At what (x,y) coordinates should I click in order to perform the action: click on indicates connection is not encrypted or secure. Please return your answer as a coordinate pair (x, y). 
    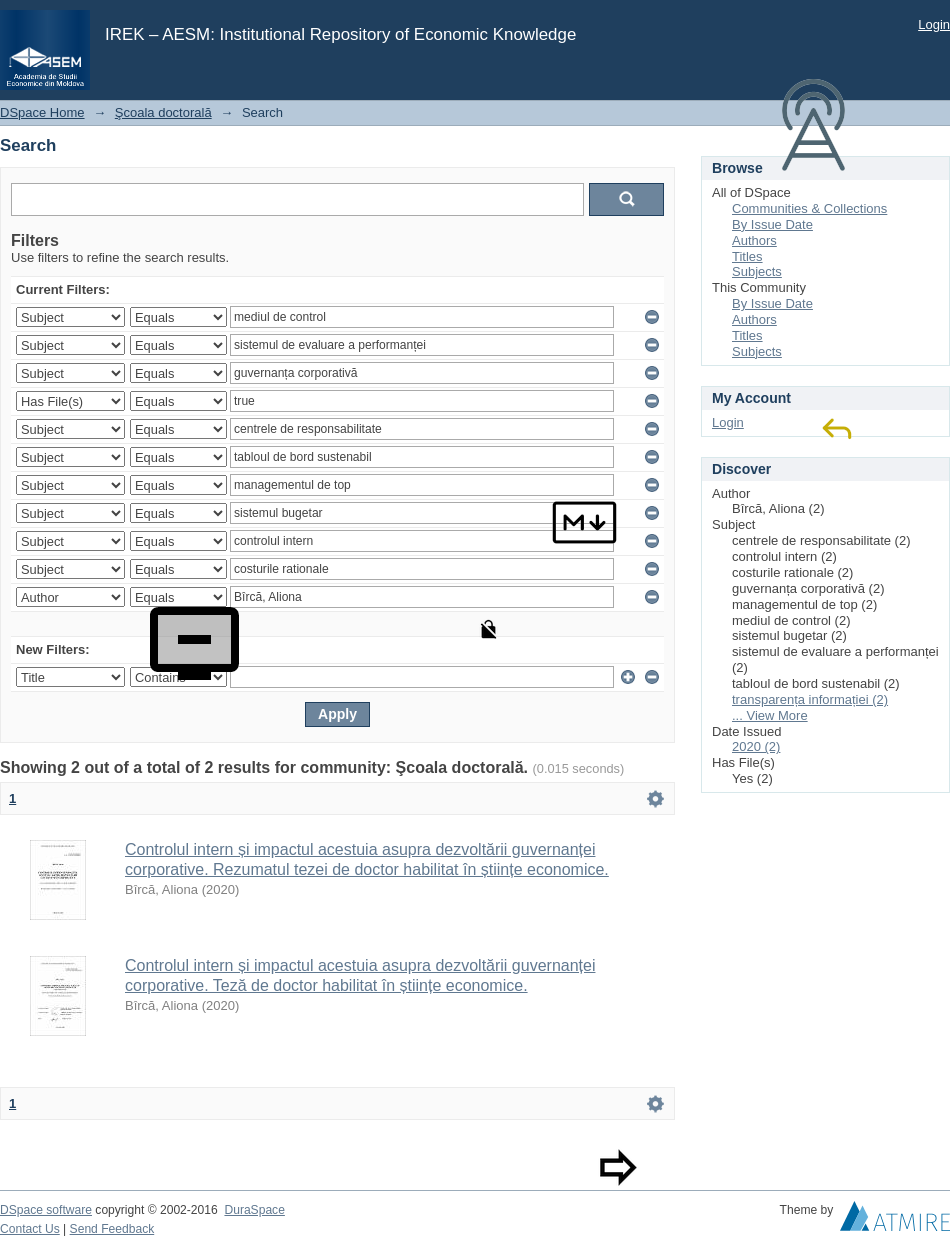
    Looking at the image, I should click on (488, 629).